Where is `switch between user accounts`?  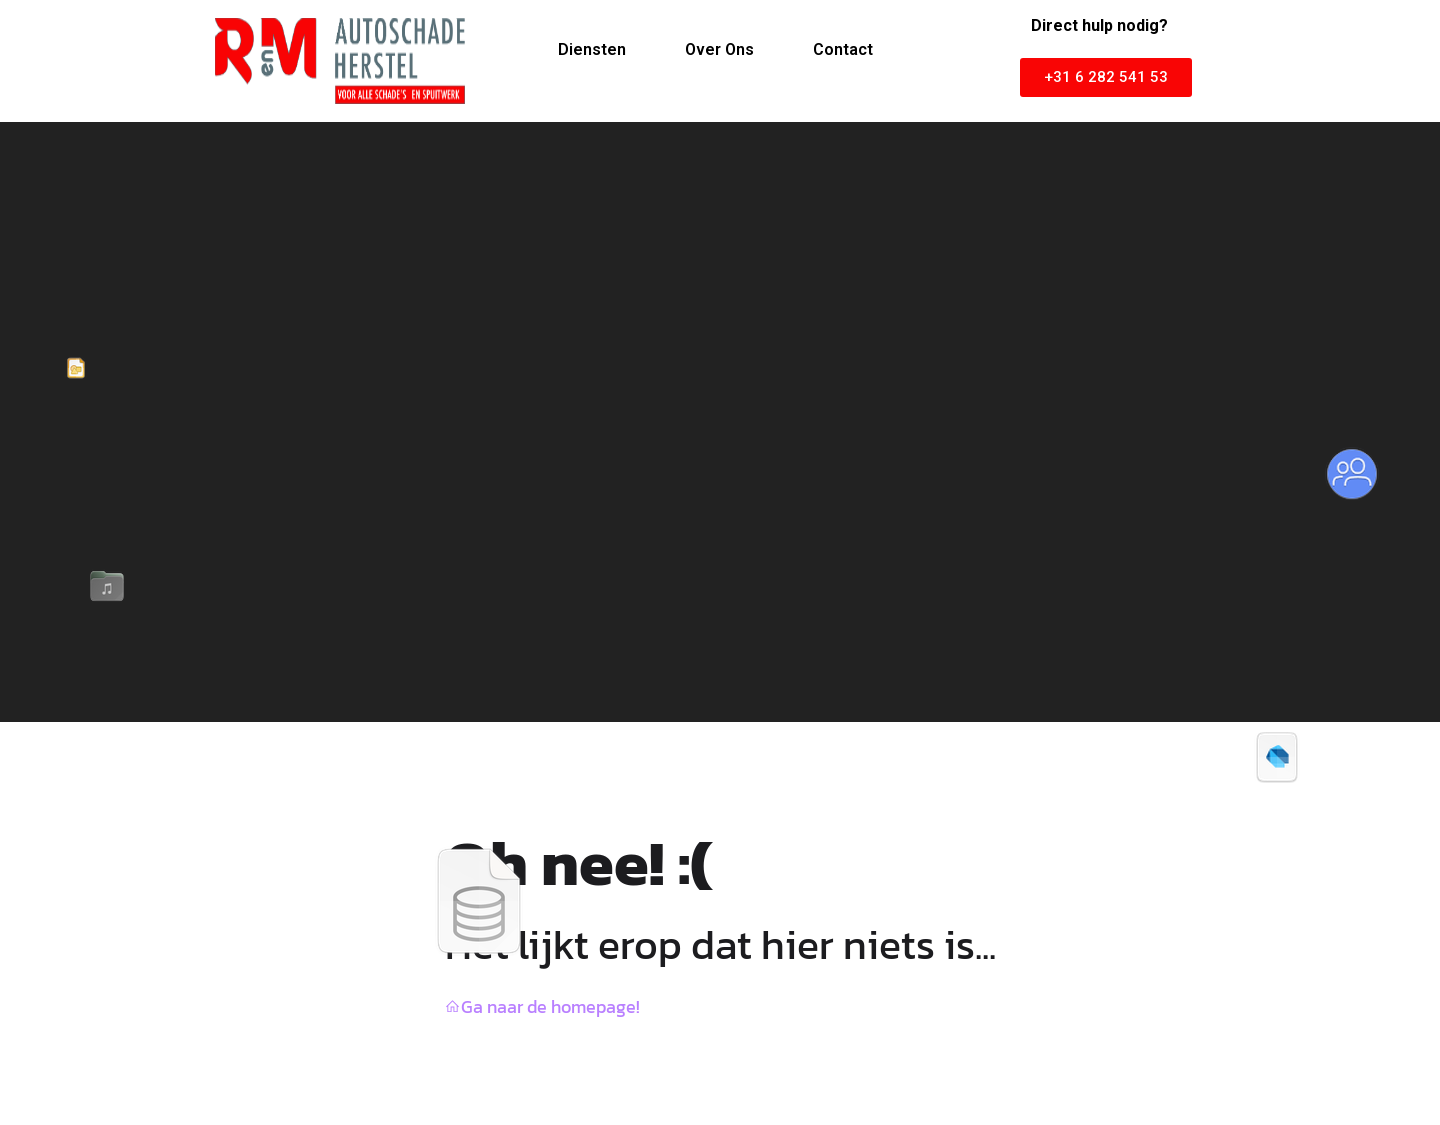
switch between user accounts is located at coordinates (1352, 474).